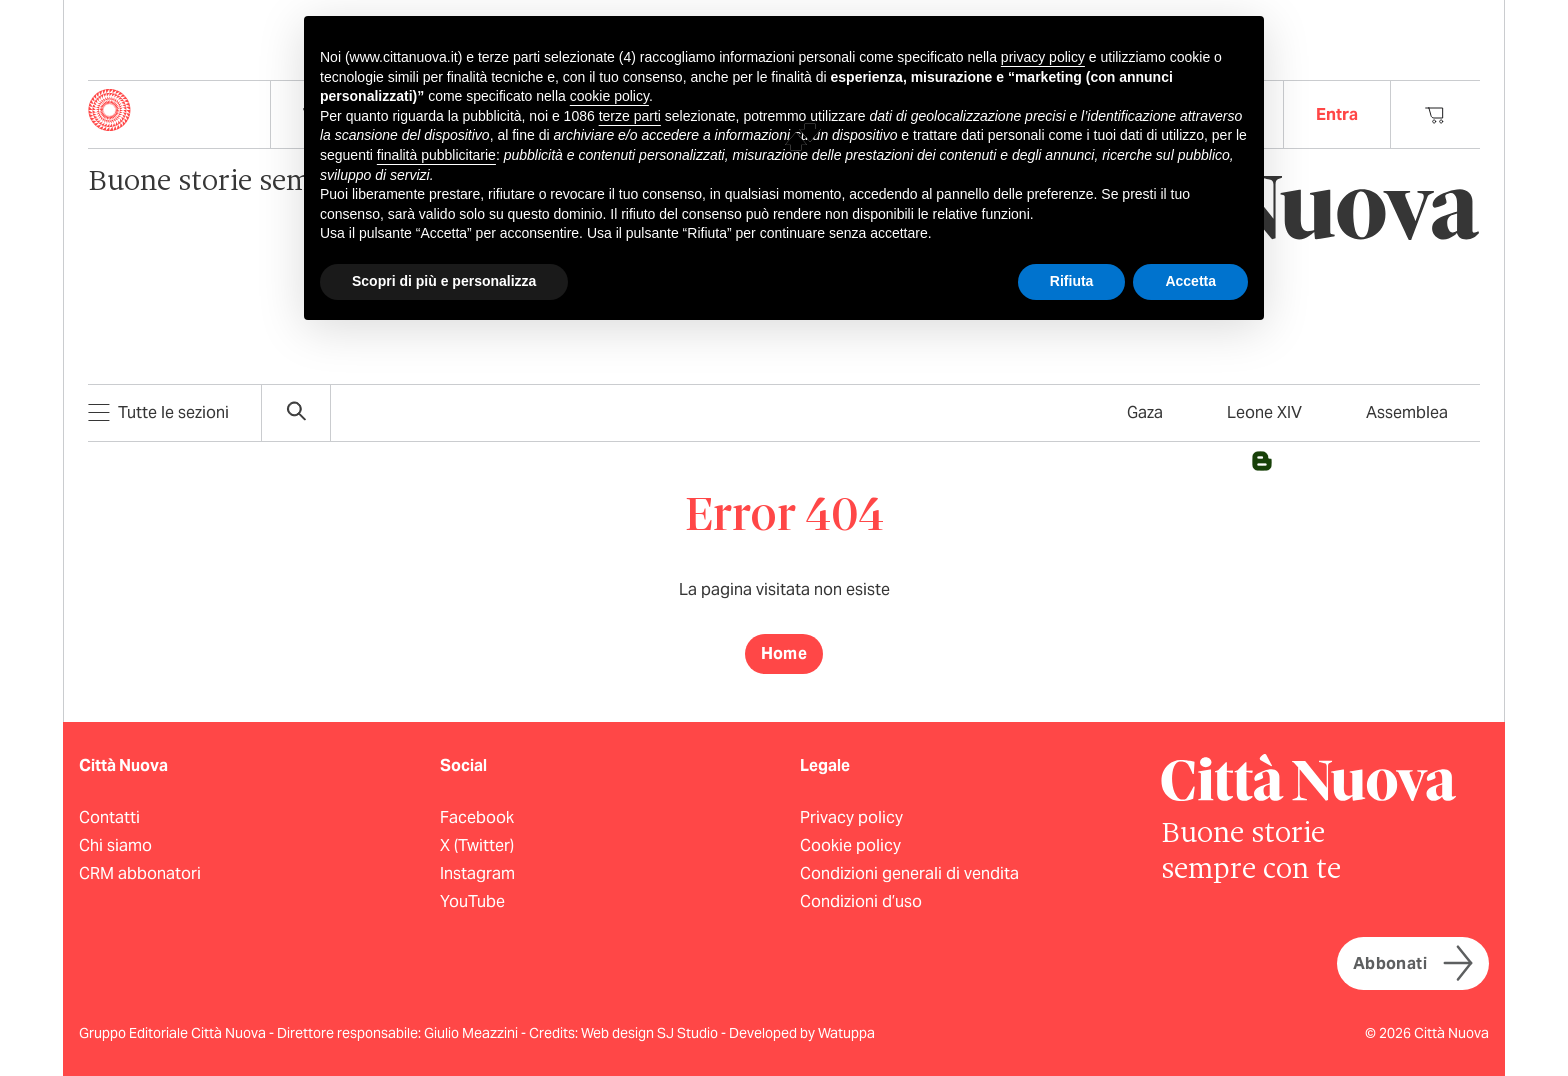  What do you see at coordinates (1262, 461) in the screenshot?
I see `open blogger app` at bounding box center [1262, 461].